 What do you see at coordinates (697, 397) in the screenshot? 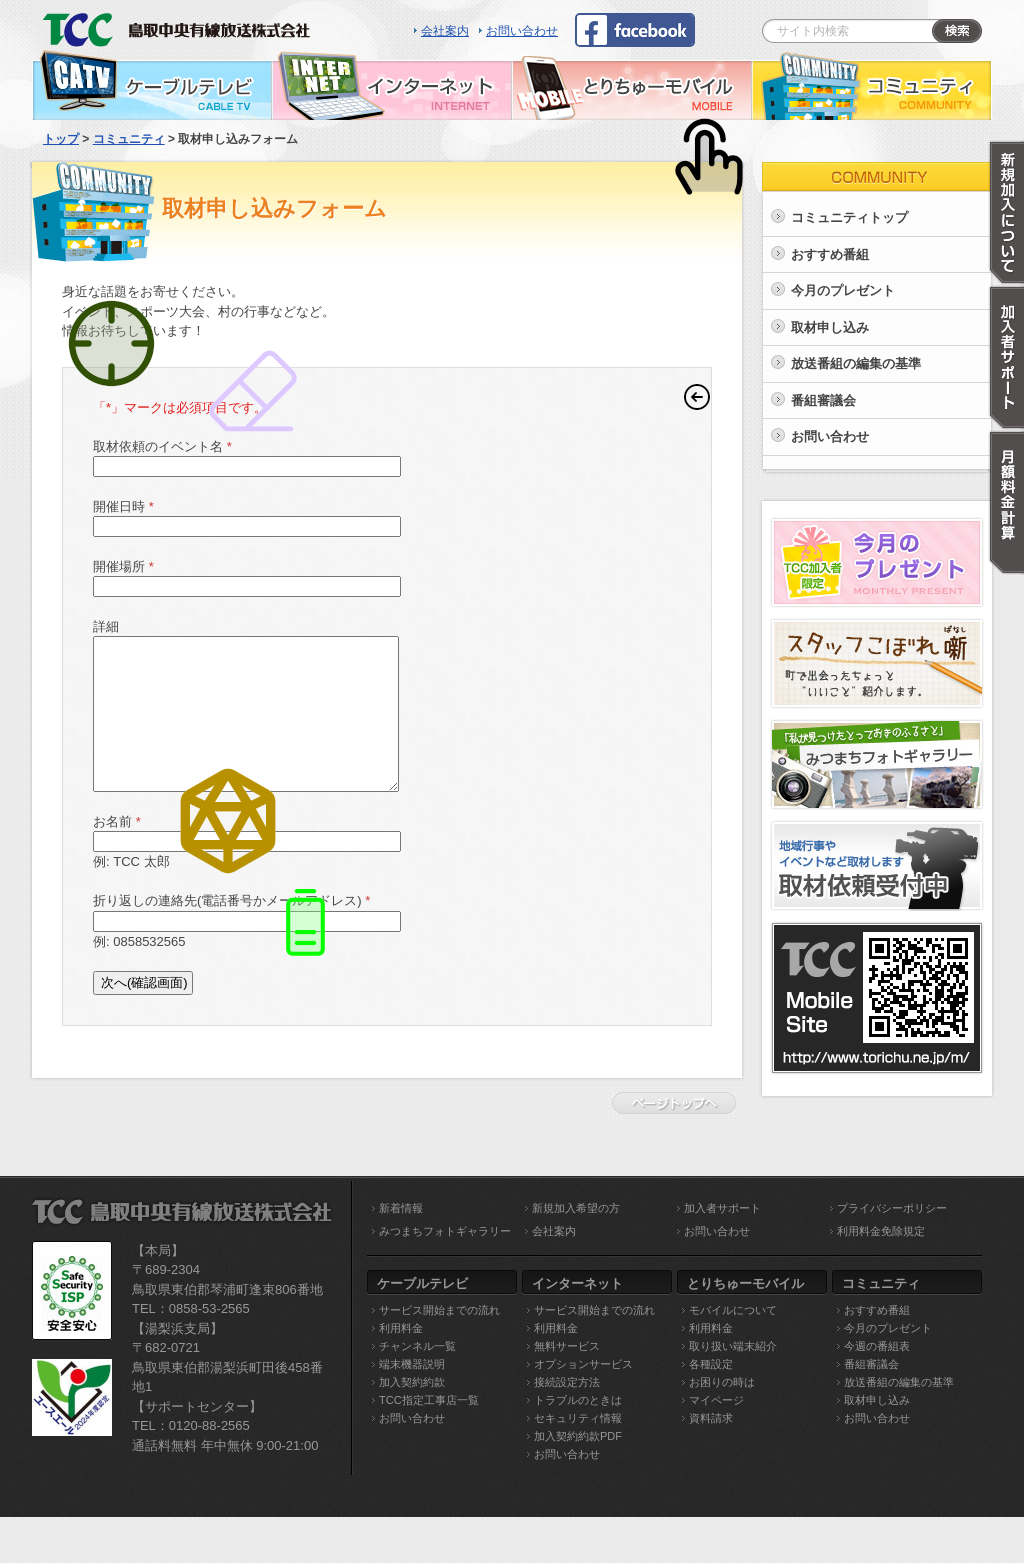
I see `go back to the previous screen` at bounding box center [697, 397].